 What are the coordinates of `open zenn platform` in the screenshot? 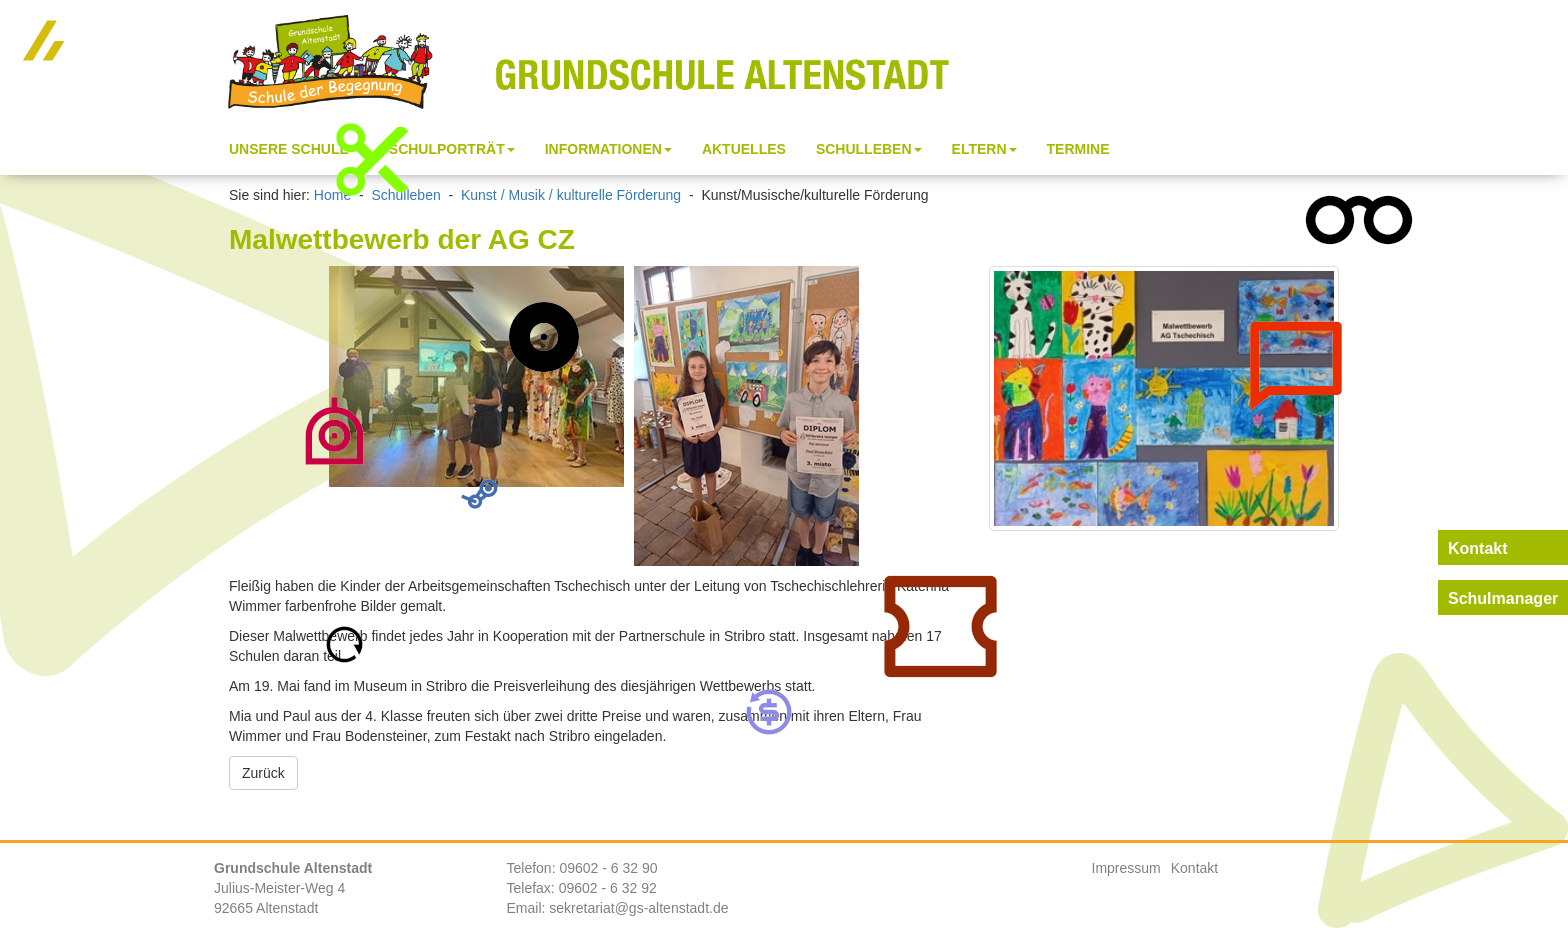 It's located at (43, 40).